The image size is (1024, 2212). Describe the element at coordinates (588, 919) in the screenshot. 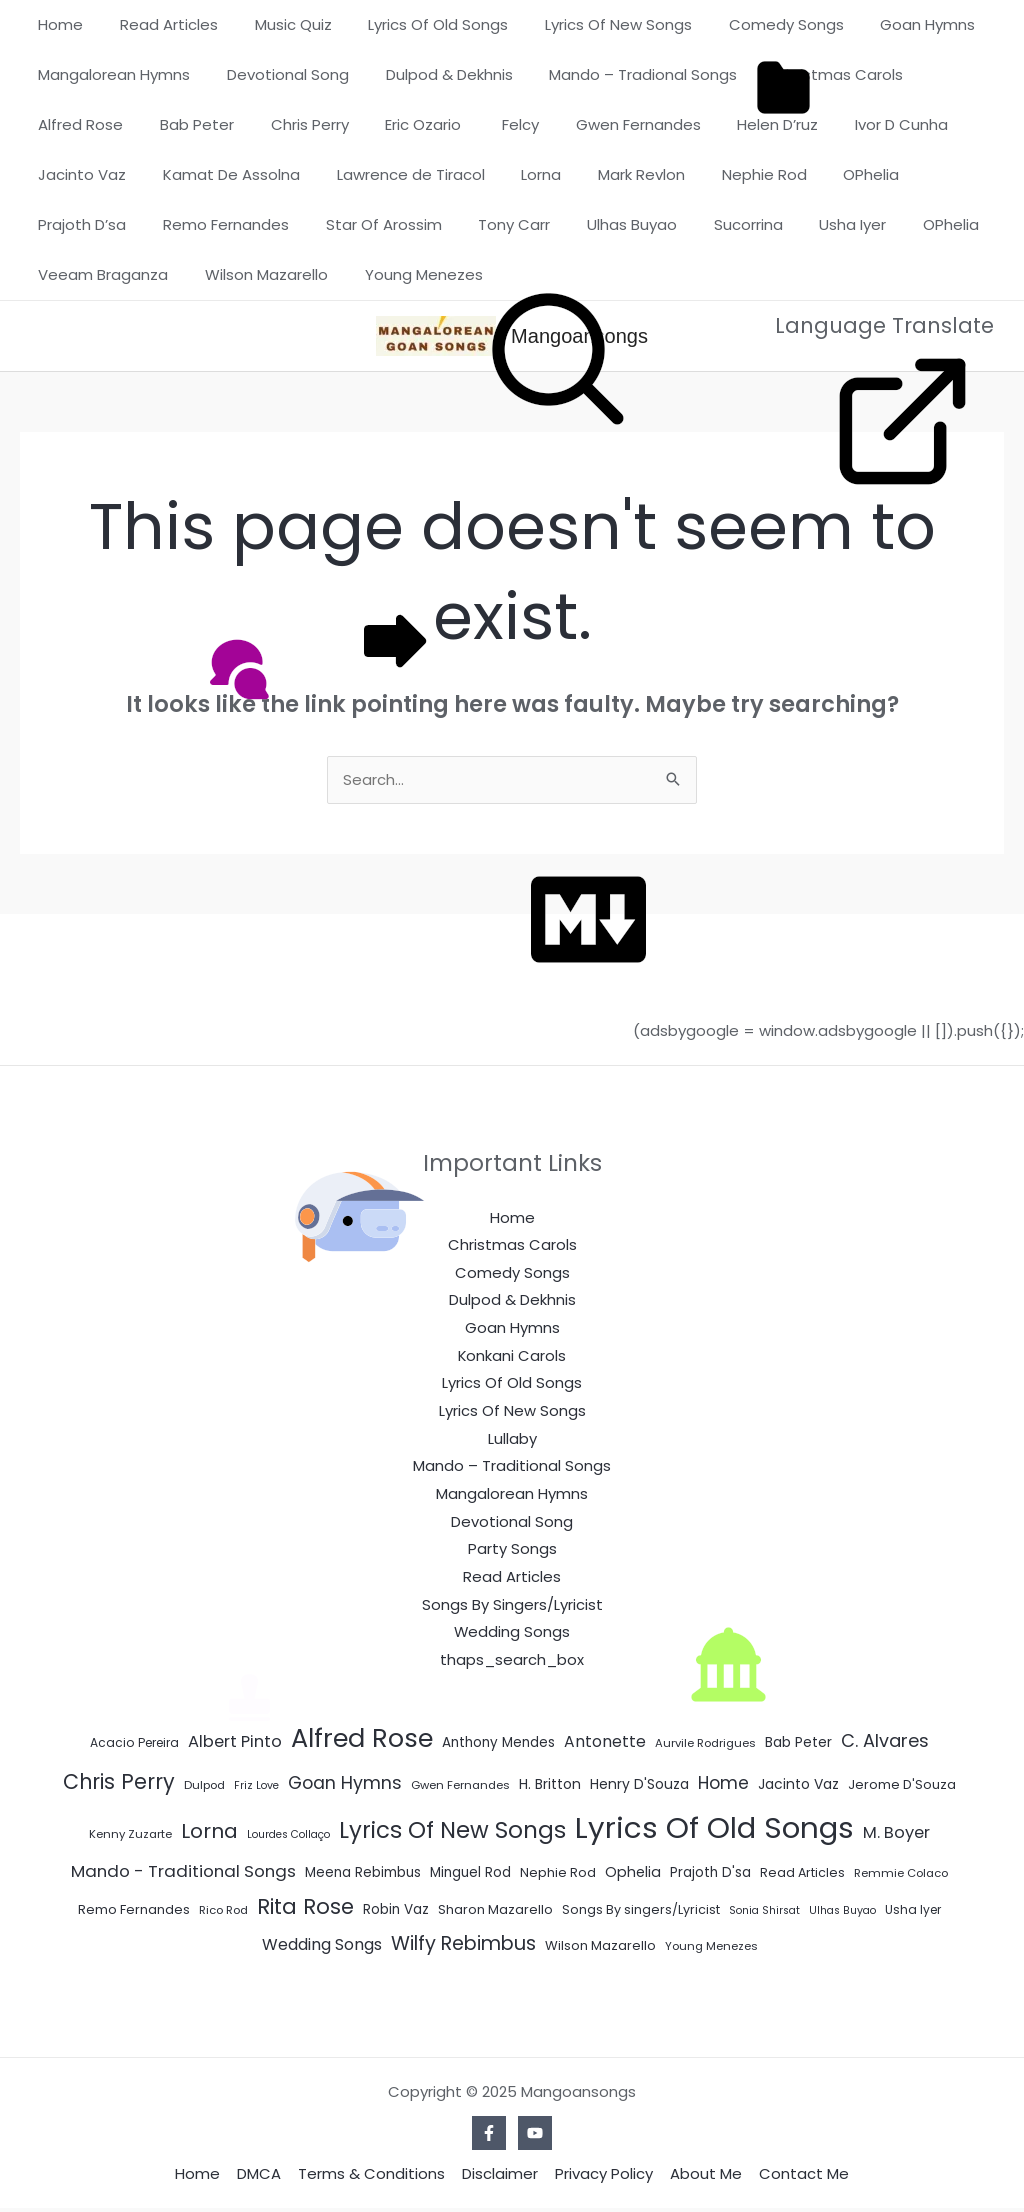

I see `indicates markdown formatting is supported` at that location.